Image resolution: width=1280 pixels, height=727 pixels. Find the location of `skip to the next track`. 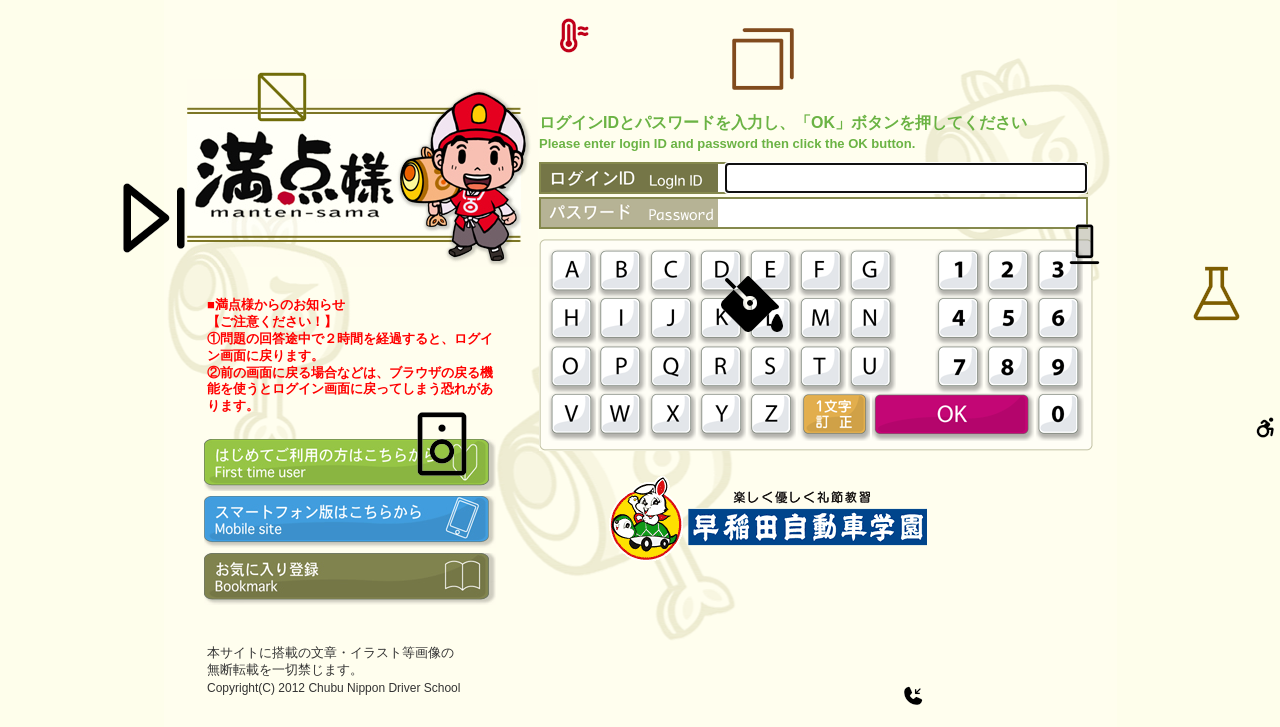

skip to the next track is located at coordinates (154, 218).